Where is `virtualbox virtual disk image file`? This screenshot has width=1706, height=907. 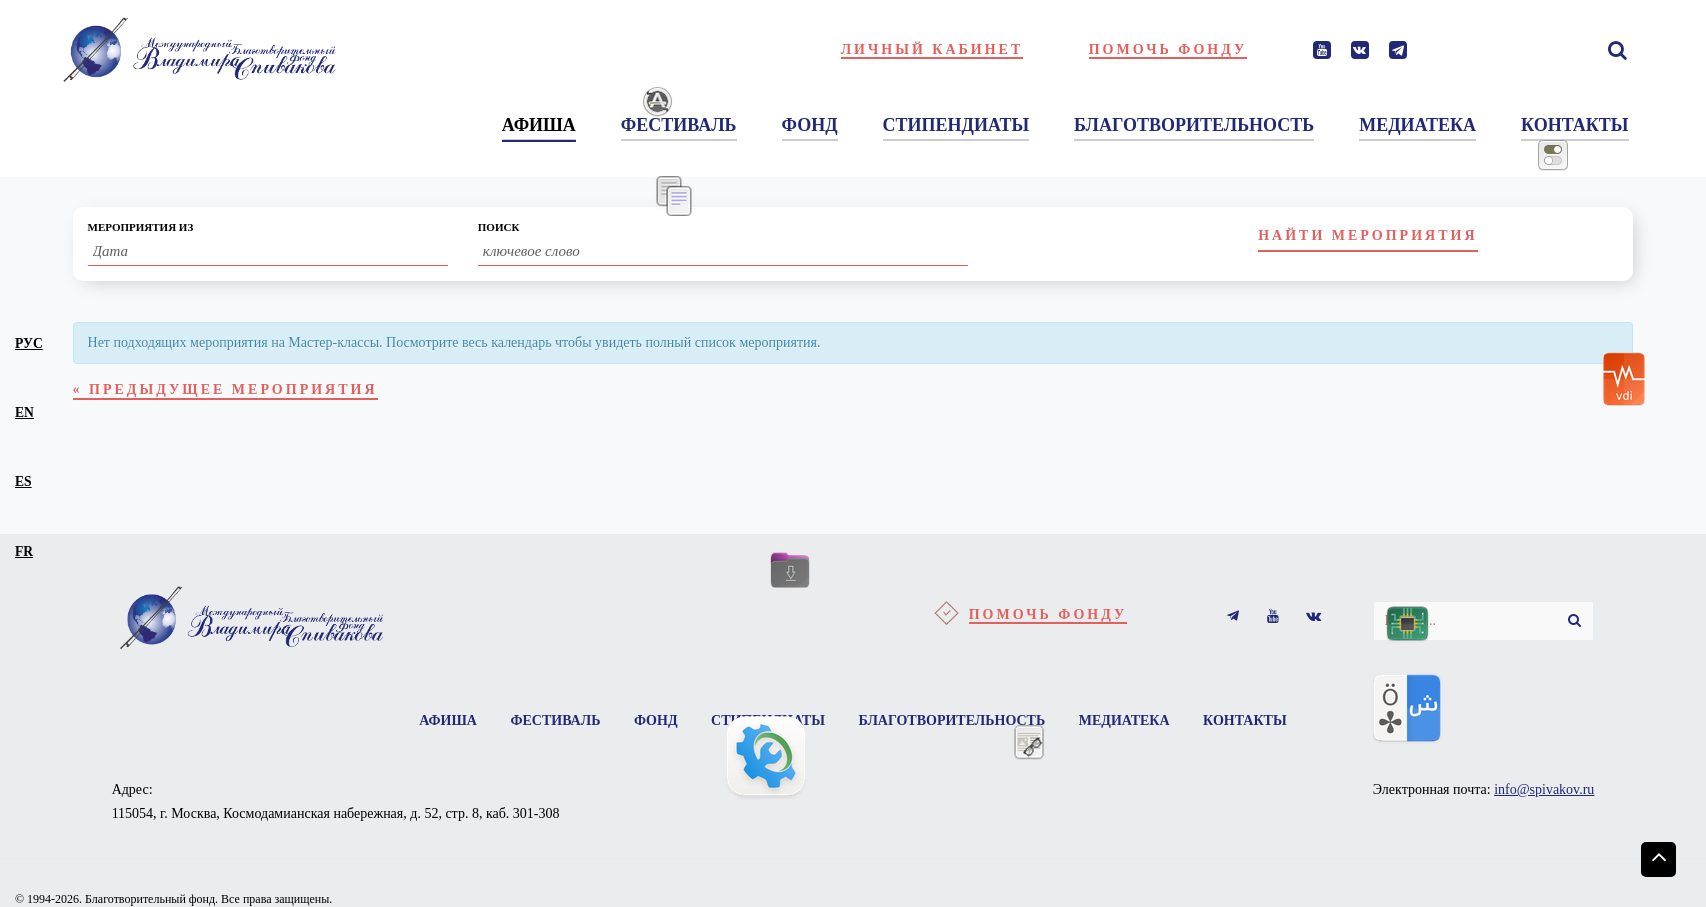
virtualbox virtual disk image file is located at coordinates (1624, 379).